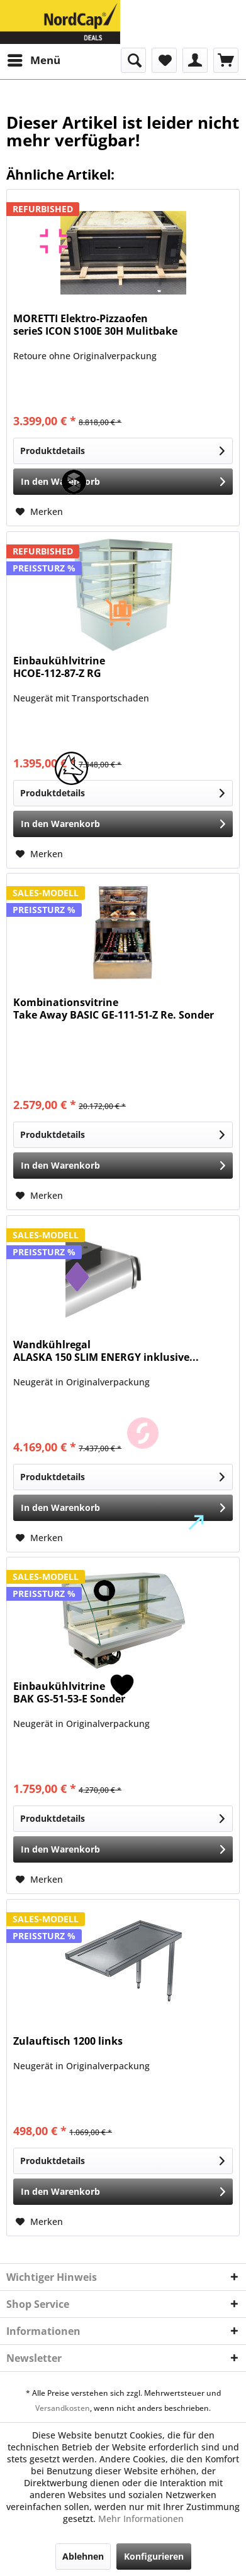 This screenshot has height=2576, width=246. Describe the element at coordinates (74, 482) in the screenshot. I see `open scrapbox app` at that location.